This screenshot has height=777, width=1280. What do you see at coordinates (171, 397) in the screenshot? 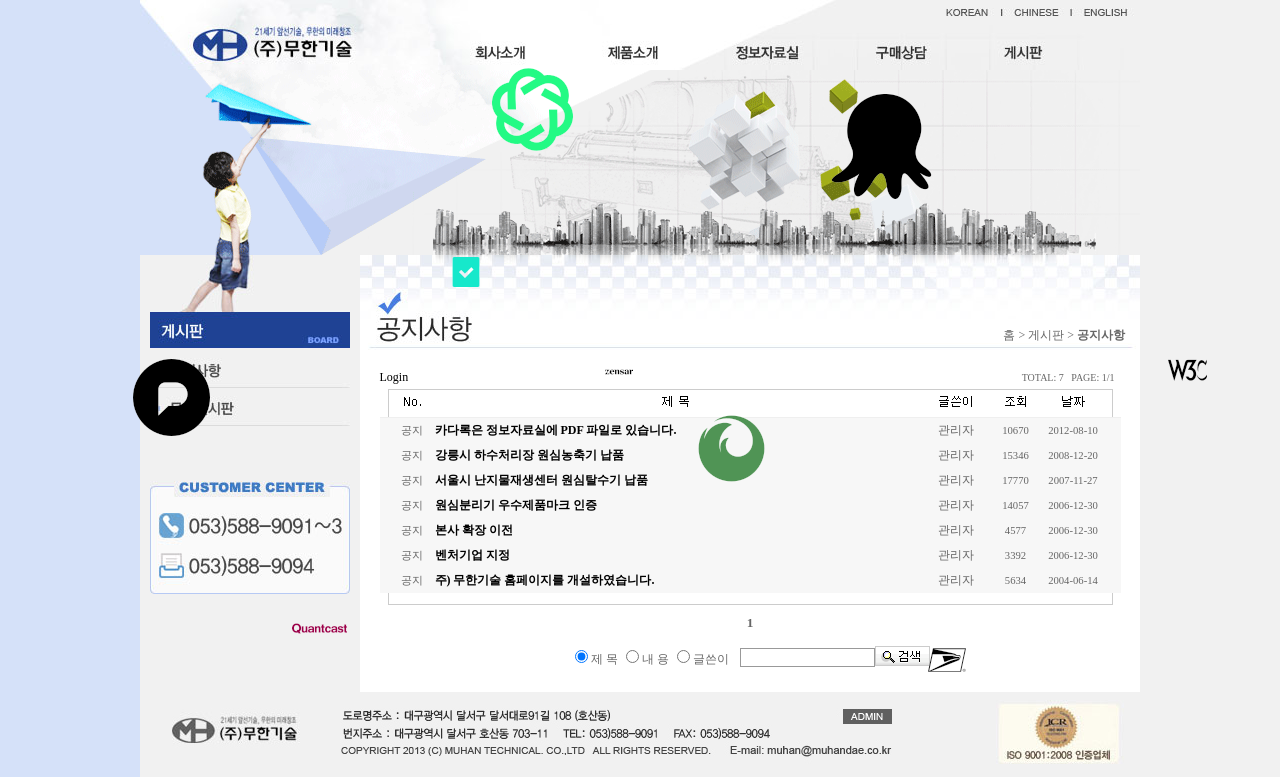
I see `open the Pixelfed app` at bounding box center [171, 397].